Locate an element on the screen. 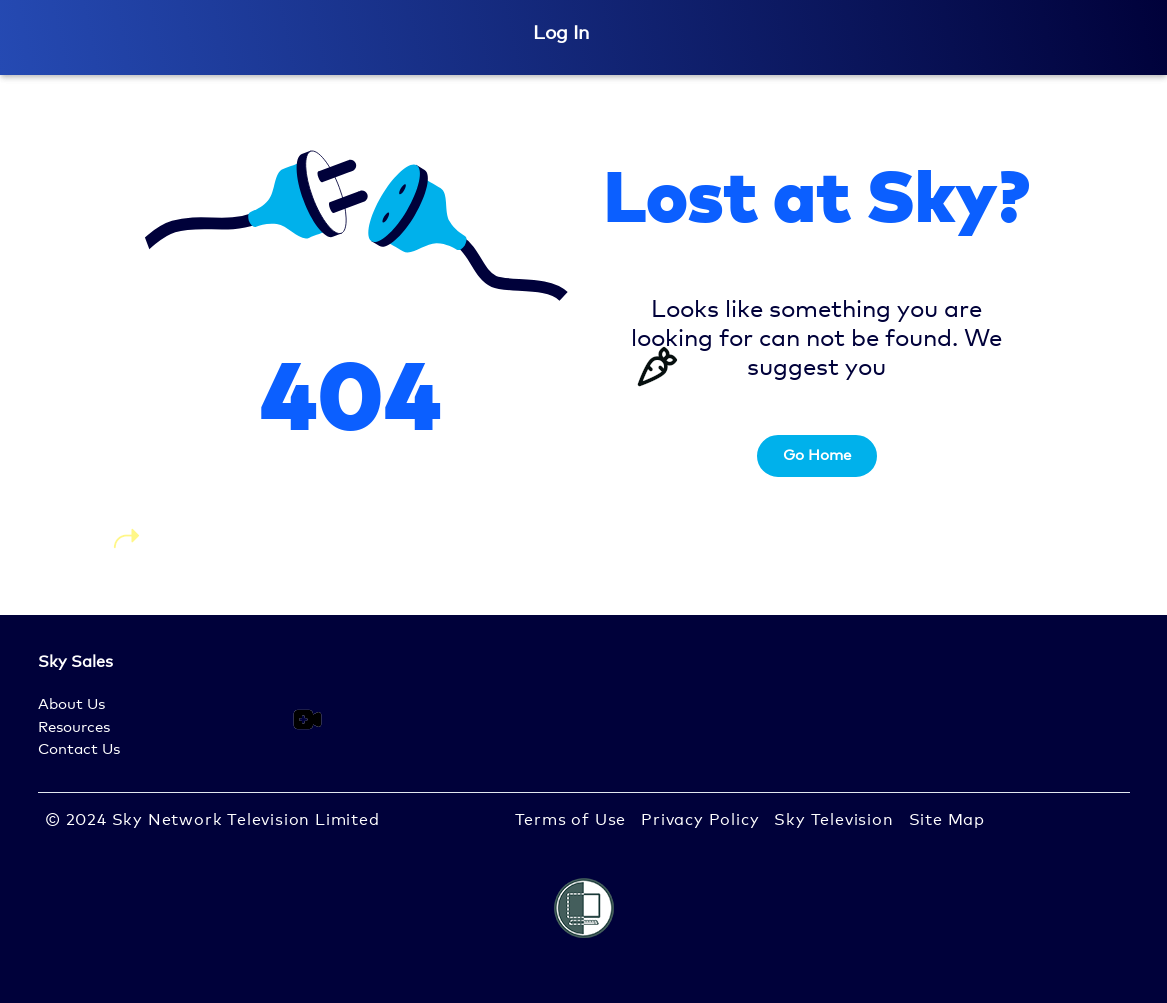  share or forward content is located at coordinates (126, 538).